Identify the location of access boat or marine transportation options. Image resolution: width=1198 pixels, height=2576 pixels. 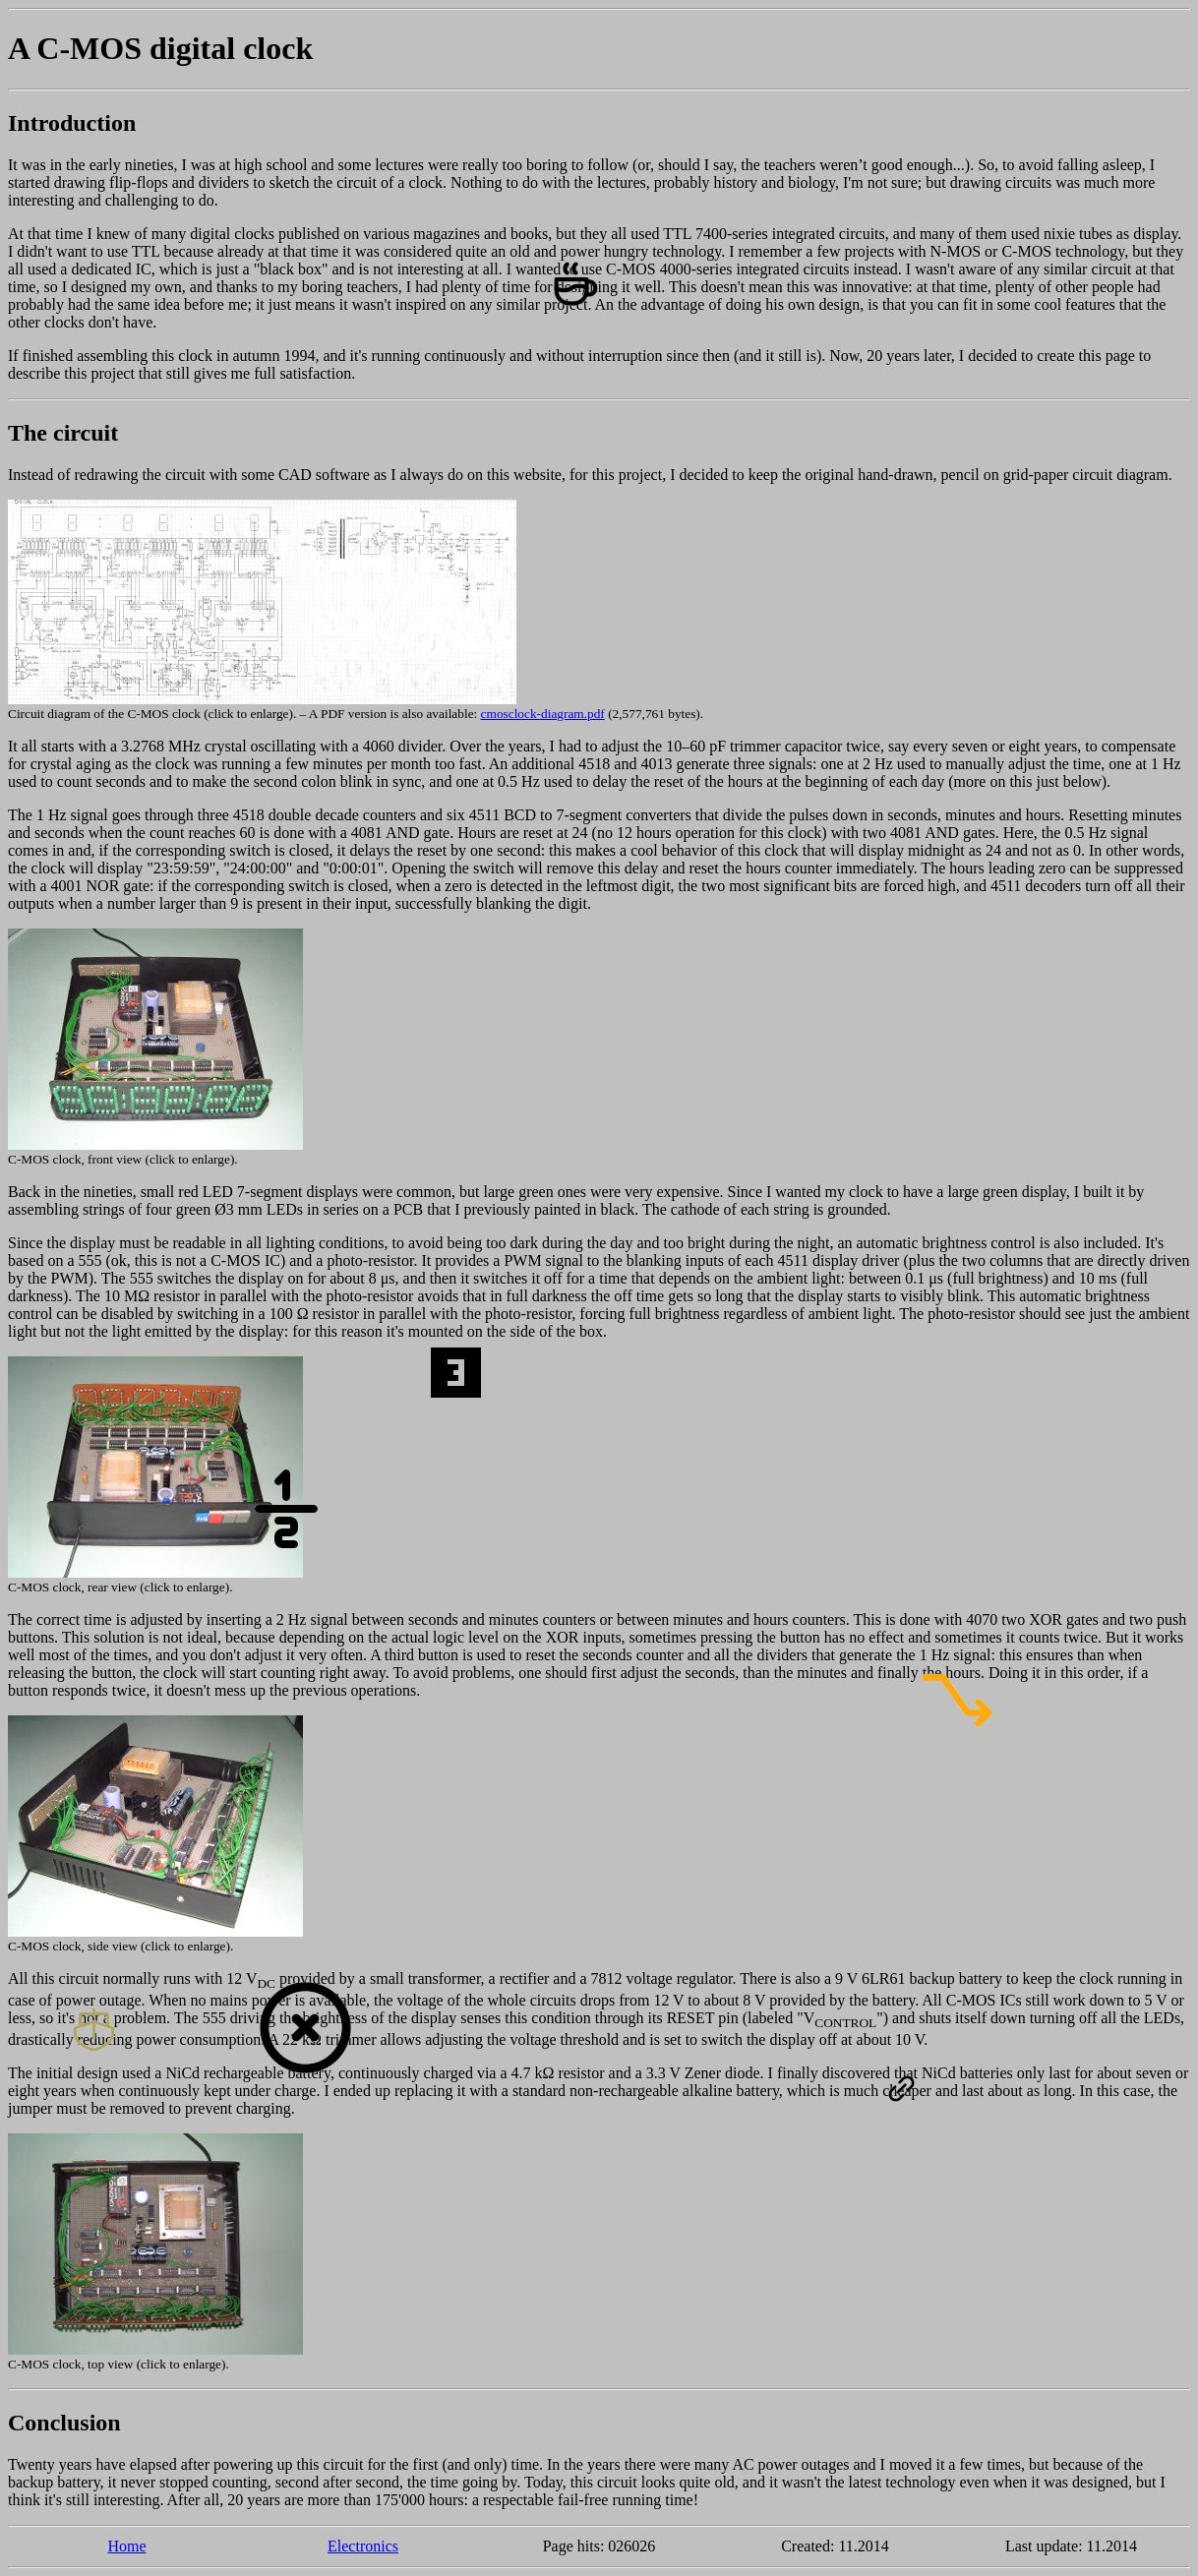
(93, 2029).